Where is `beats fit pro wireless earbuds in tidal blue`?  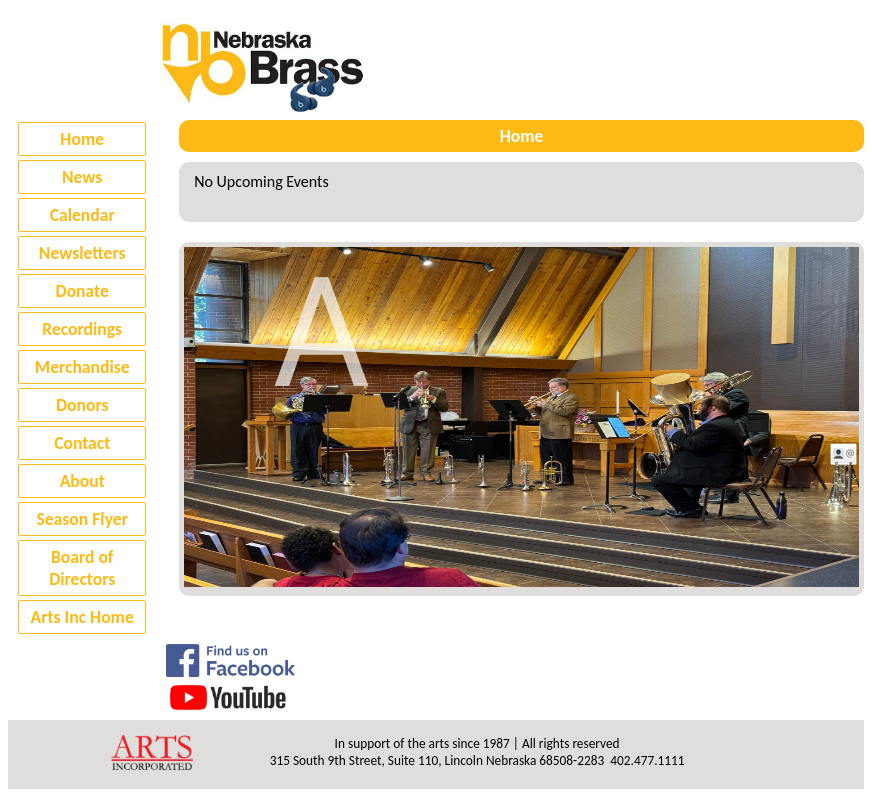
beats fit pro wireless earbuds in tidal blue is located at coordinates (312, 90).